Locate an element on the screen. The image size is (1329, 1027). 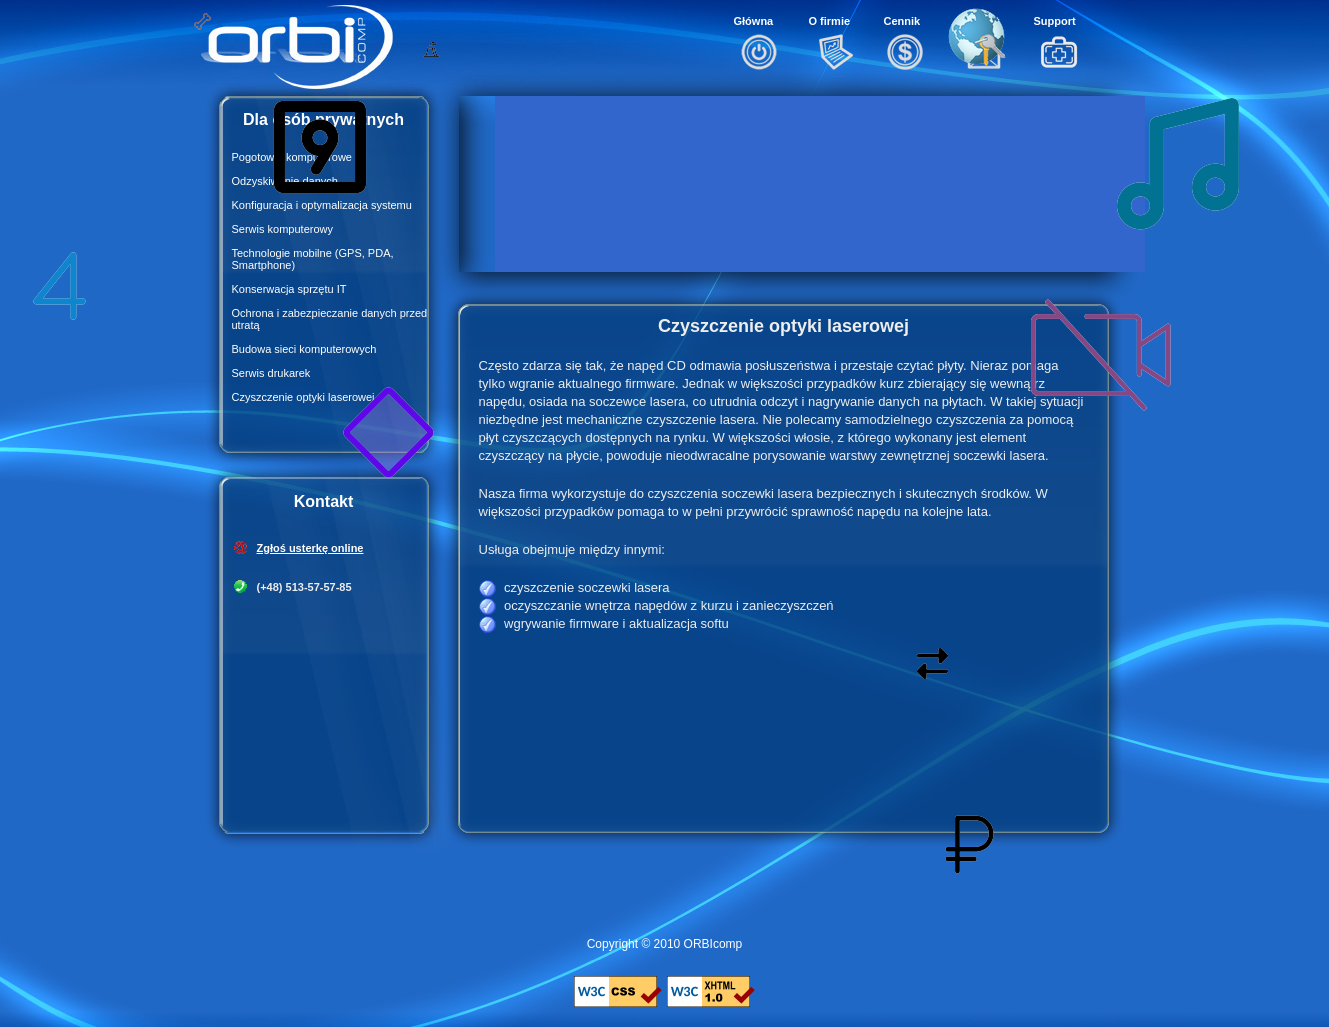
select the number nine is located at coordinates (320, 147).